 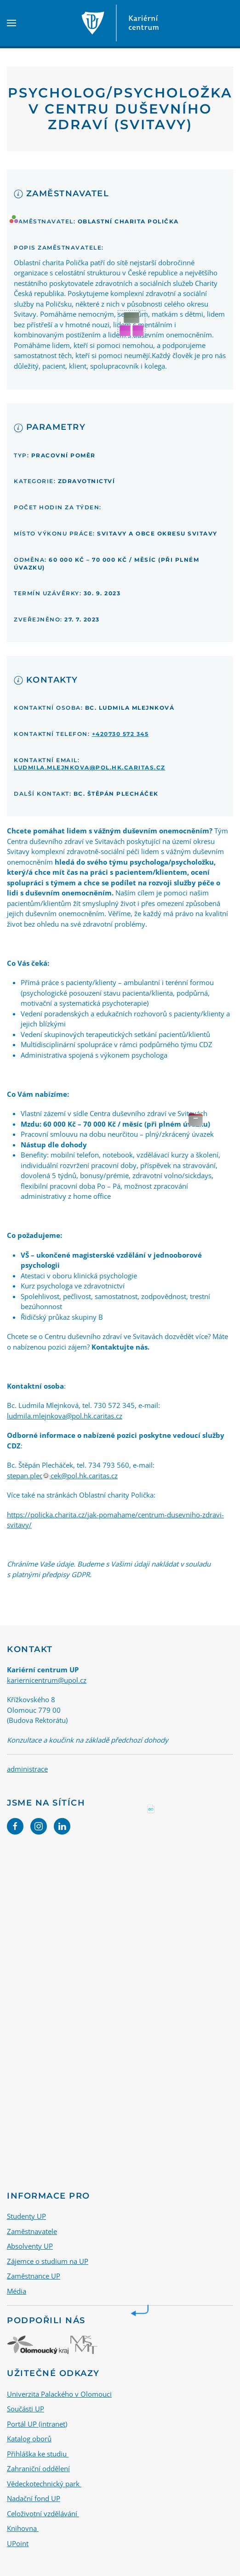 What do you see at coordinates (131, 324) in the screenshot?
I see `select all items in the current view` at bounding box center [131, 324].